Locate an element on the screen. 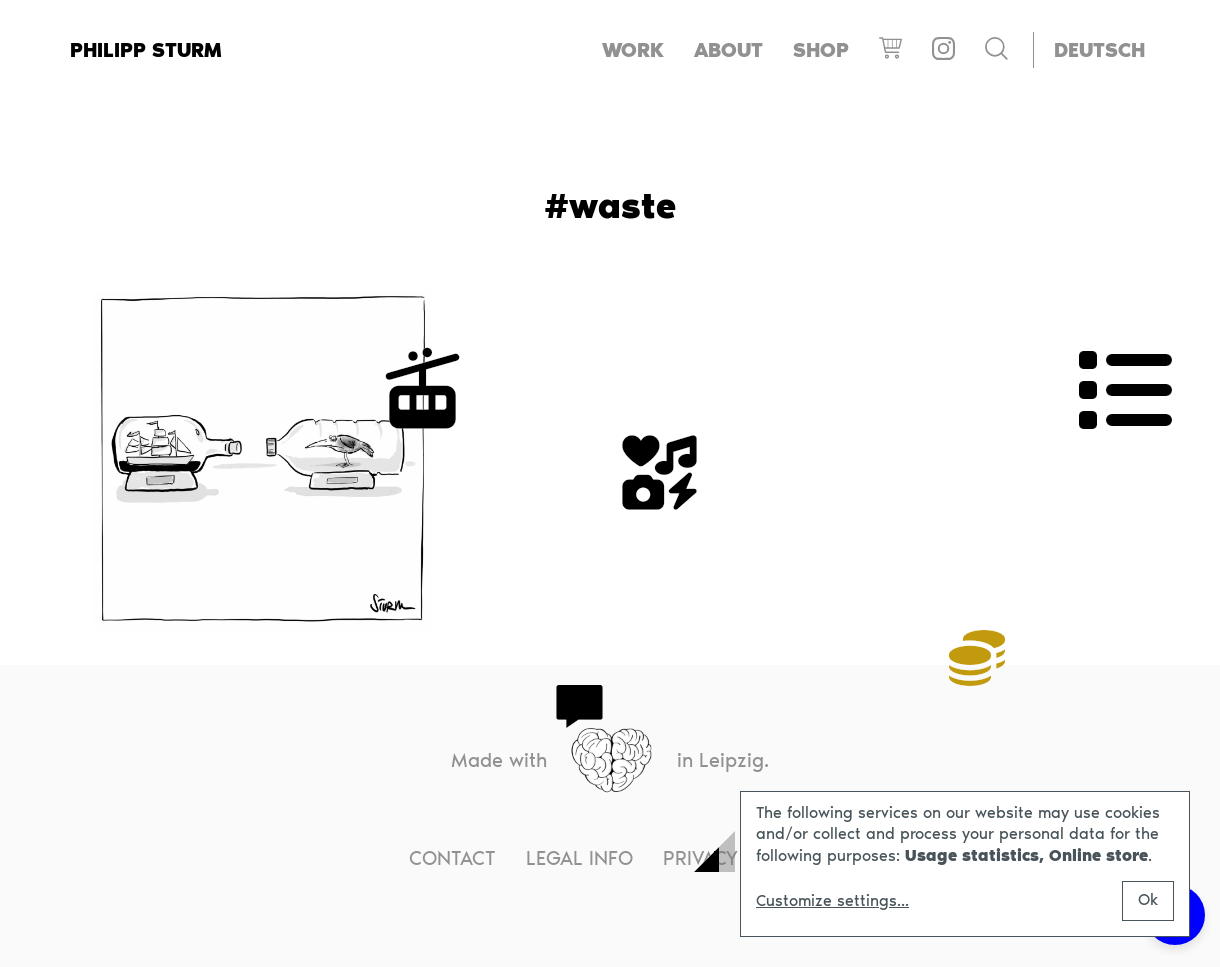 This screenshot has height=967, width=1220. access media and creative tools is located at coordinates (659, 472).